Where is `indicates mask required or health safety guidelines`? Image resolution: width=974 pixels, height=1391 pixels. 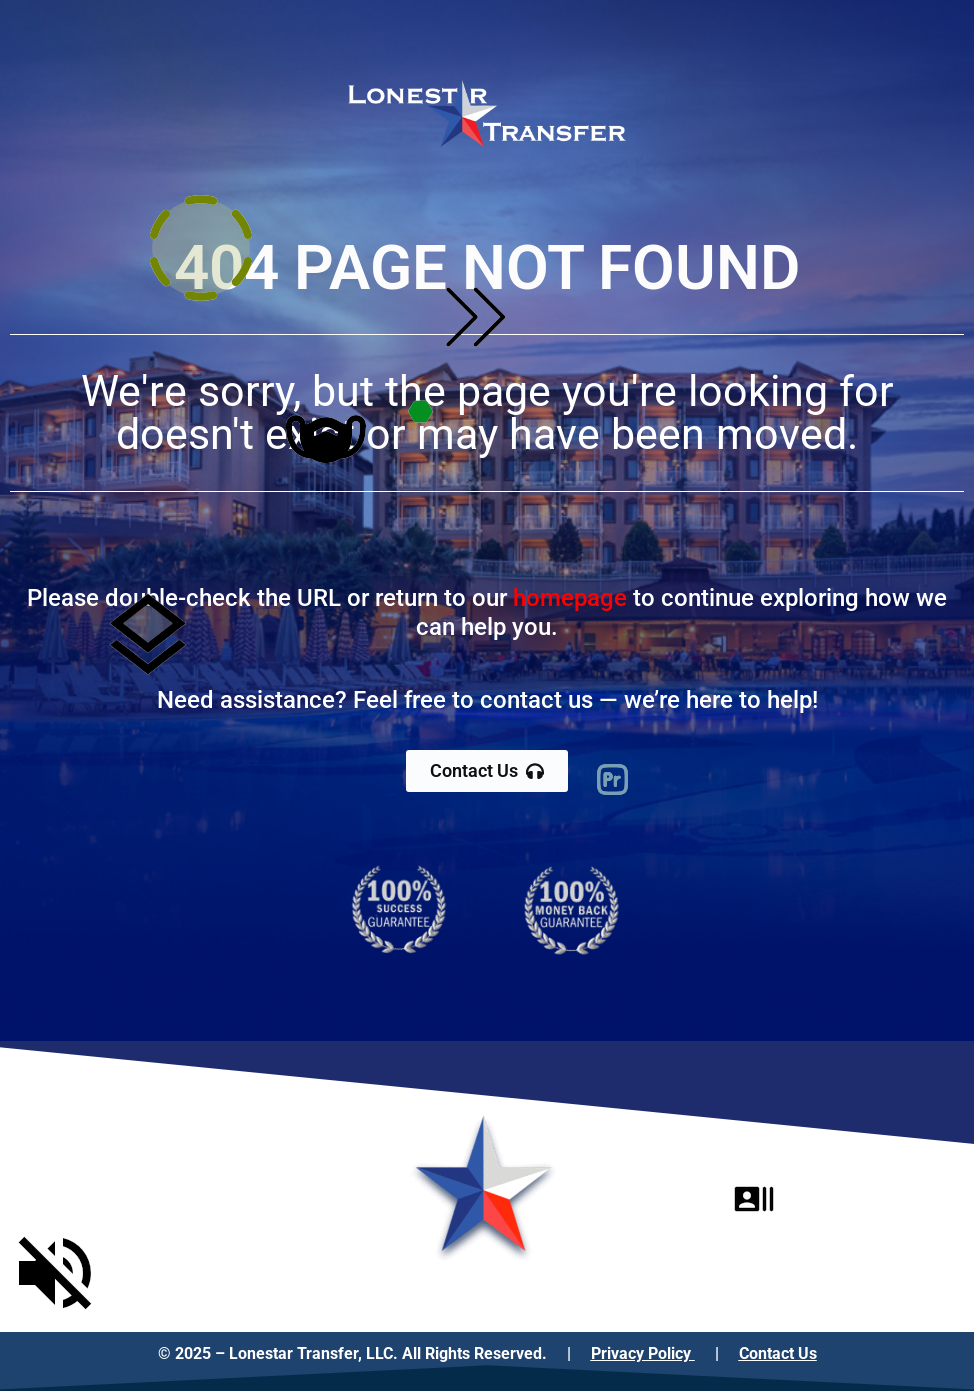 indicates mask required or health safety guidelines is located at coordinates (326, 439).